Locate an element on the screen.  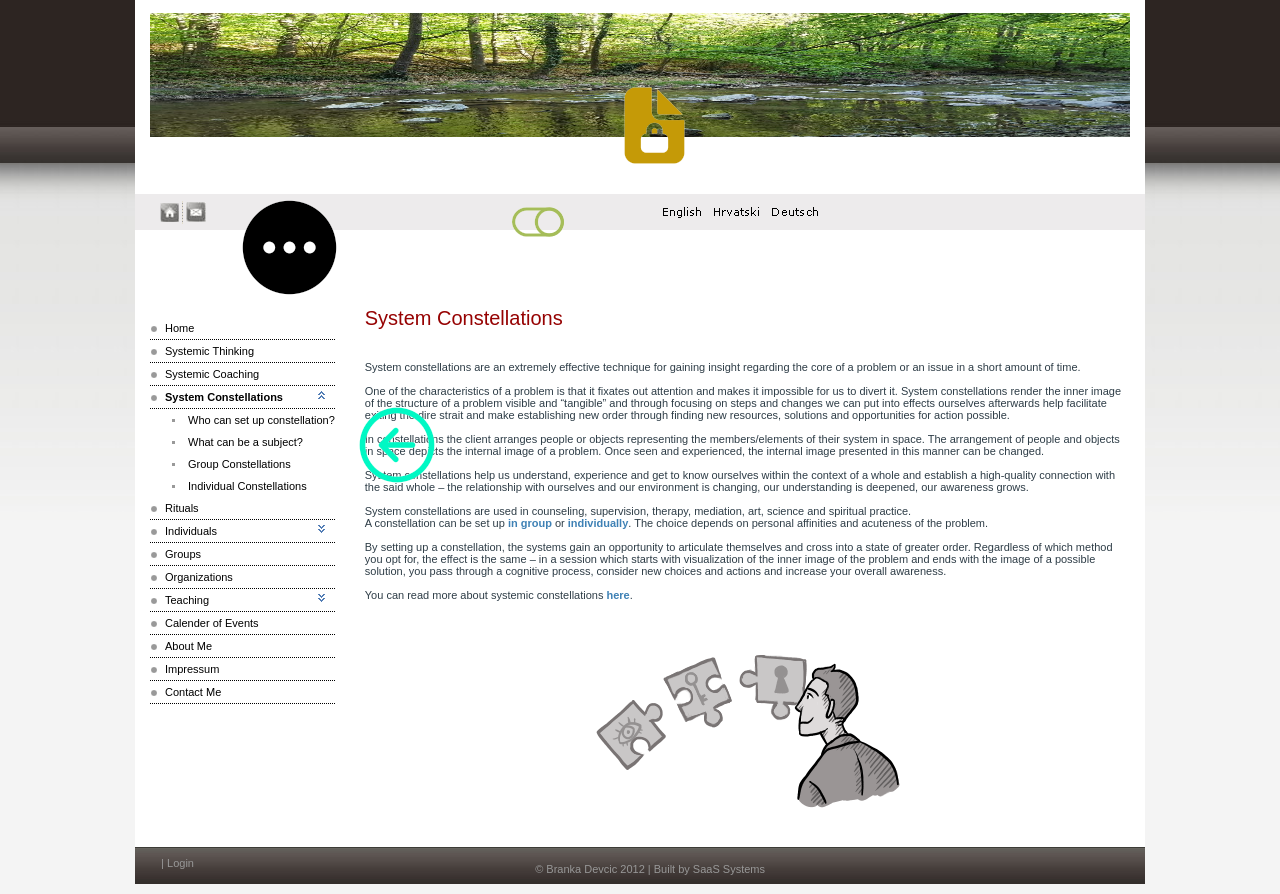
go back to the previous screen is located at coordinates (397, 445).